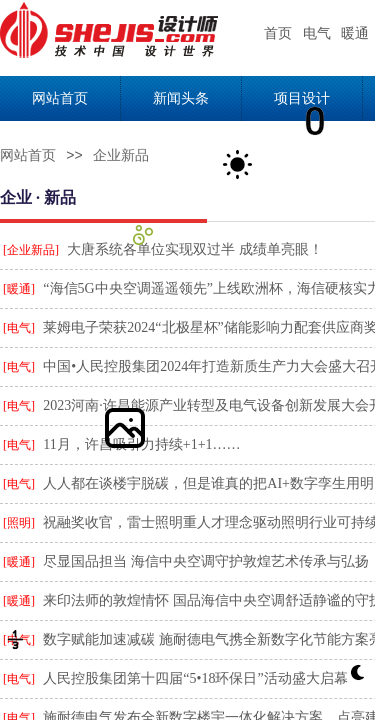 This screenshot has width=375, height=720. What do you see at coordinates (125, 428) in the screenshot?
I see `view photos or images` at bounding box center [125, 428].